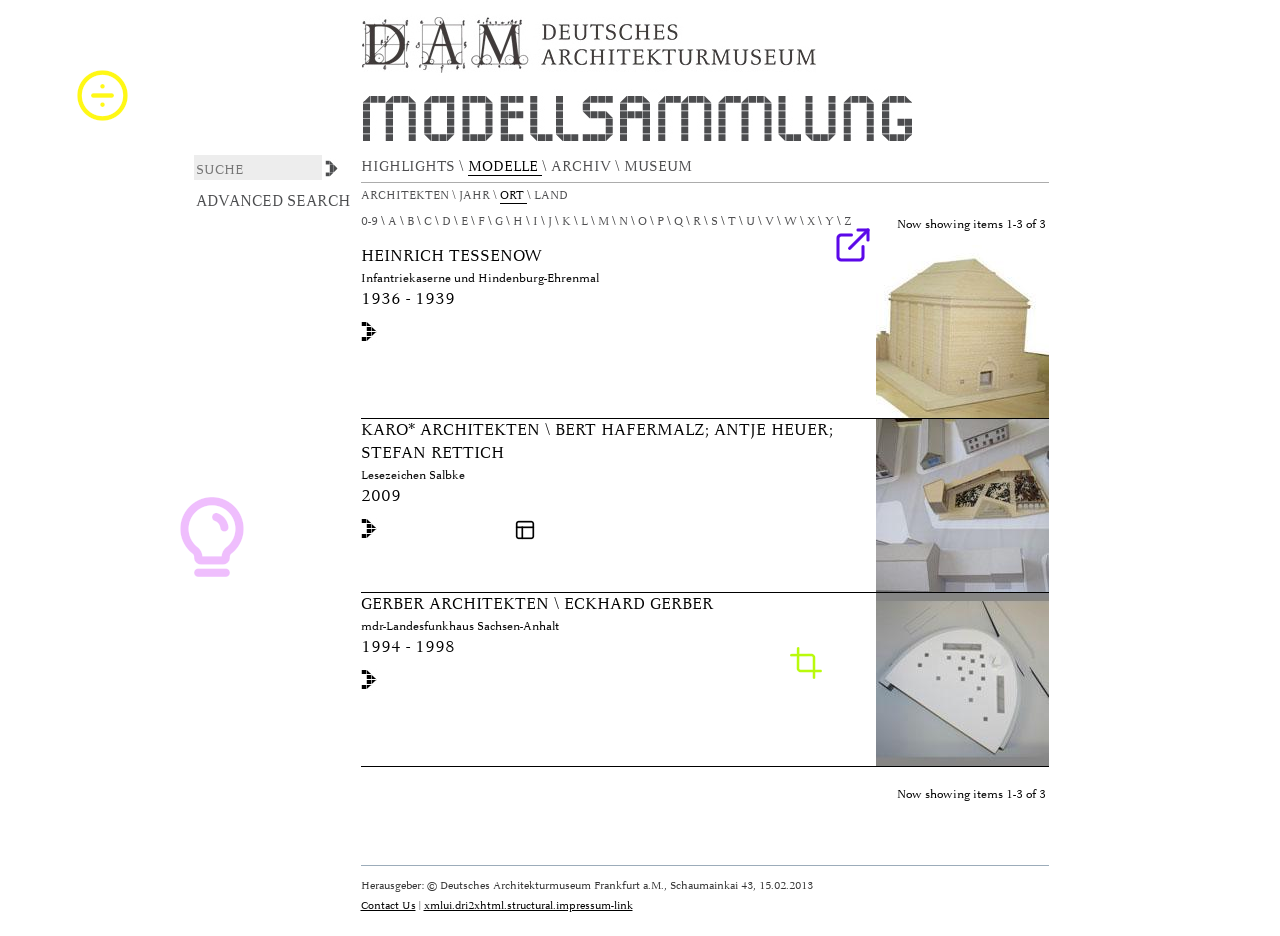 Image resolution: width=1280 pixels, height=936 pixels. I want to click on open link in a new tab or window, so click(853, 245).